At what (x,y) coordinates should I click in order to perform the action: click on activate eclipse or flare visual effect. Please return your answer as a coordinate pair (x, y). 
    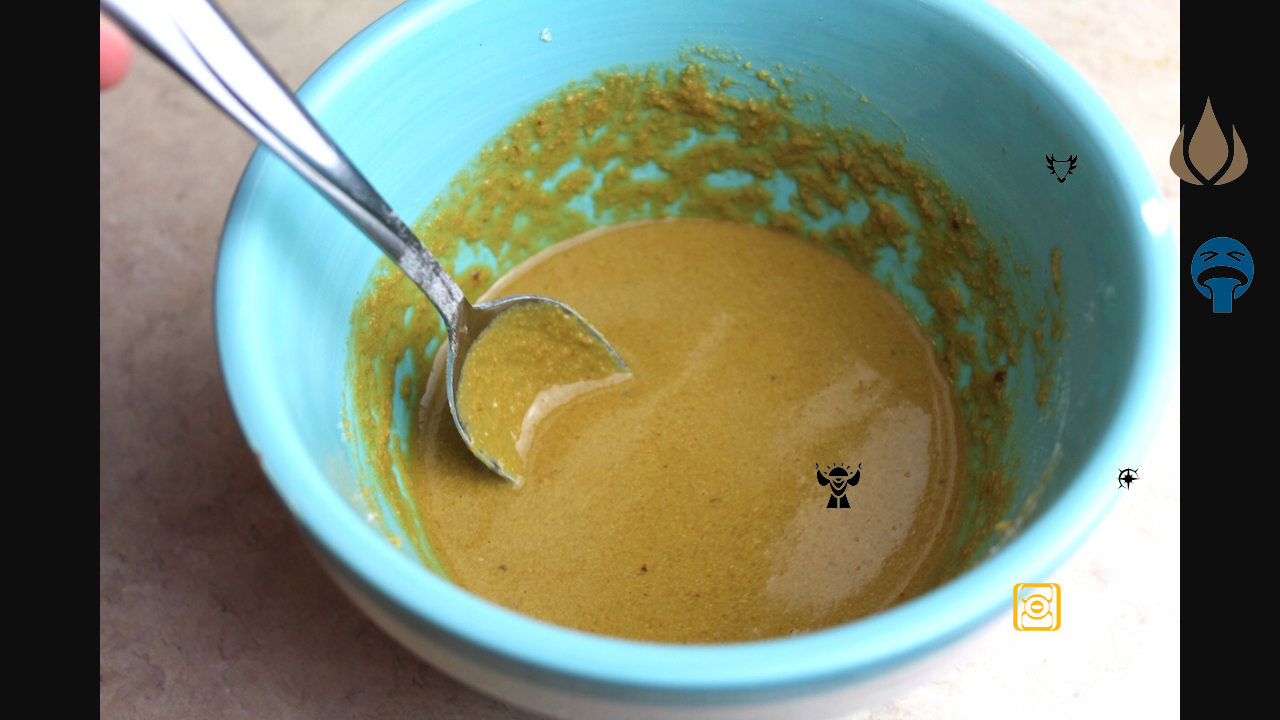
    Looking at the image, I should click on (1128, 478).